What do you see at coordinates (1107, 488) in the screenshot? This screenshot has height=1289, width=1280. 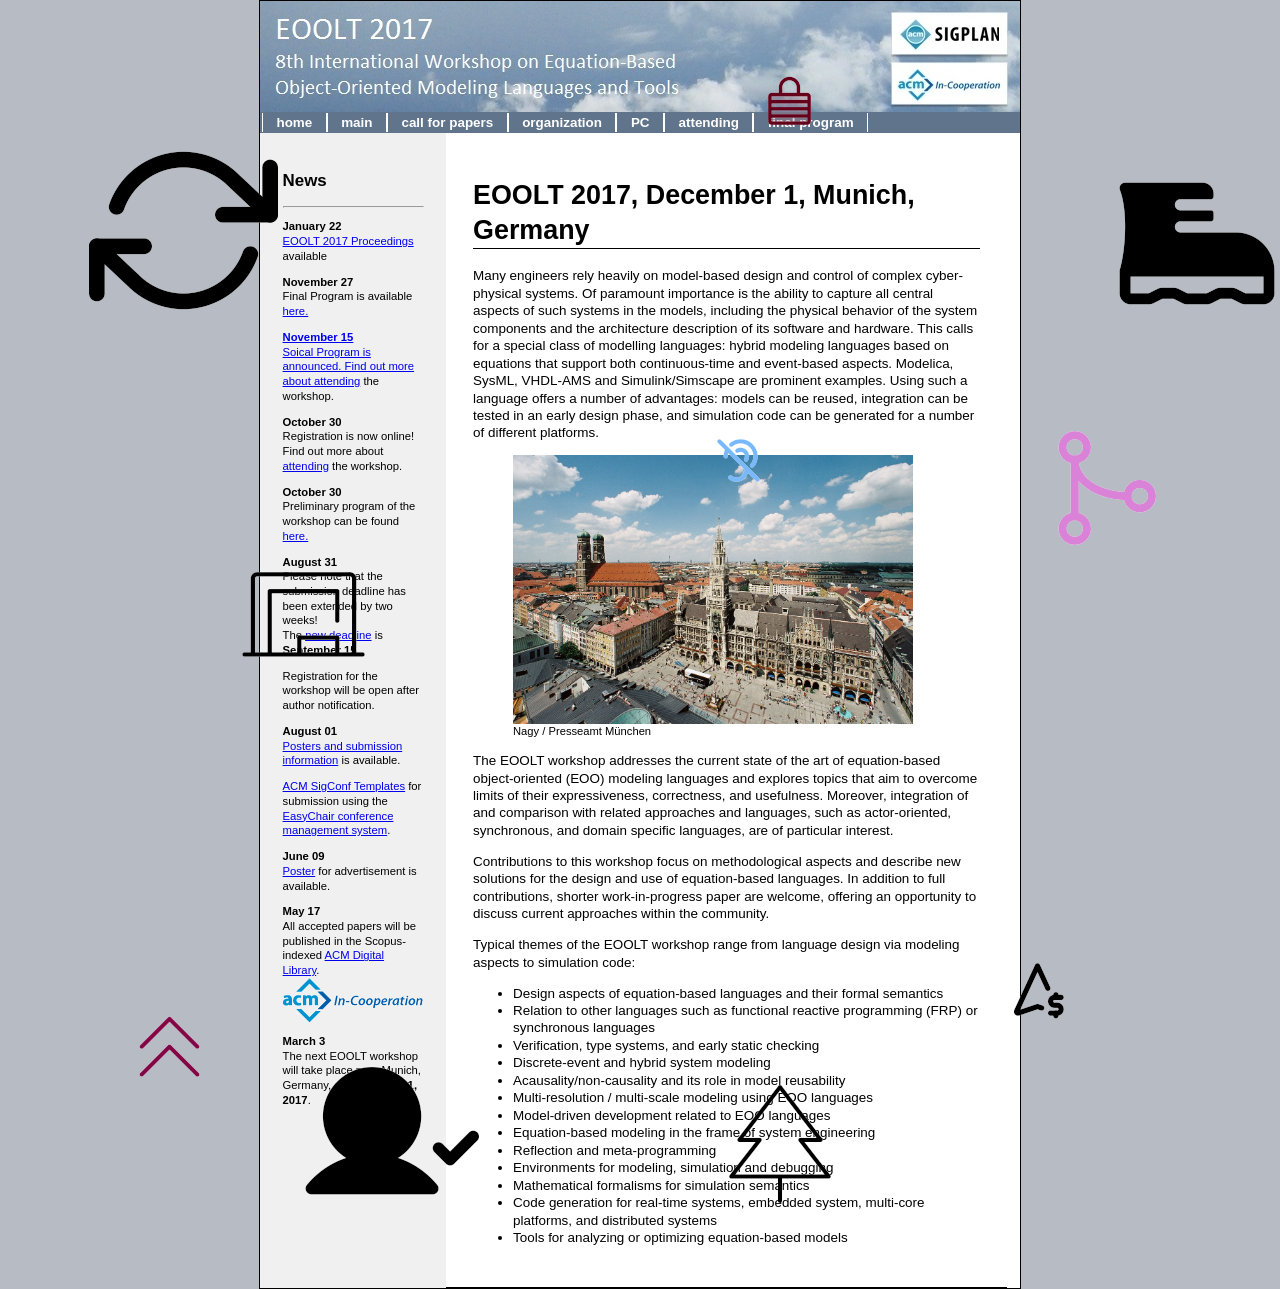 I see `merge branches in version control` at bounding box center [1107, 488].